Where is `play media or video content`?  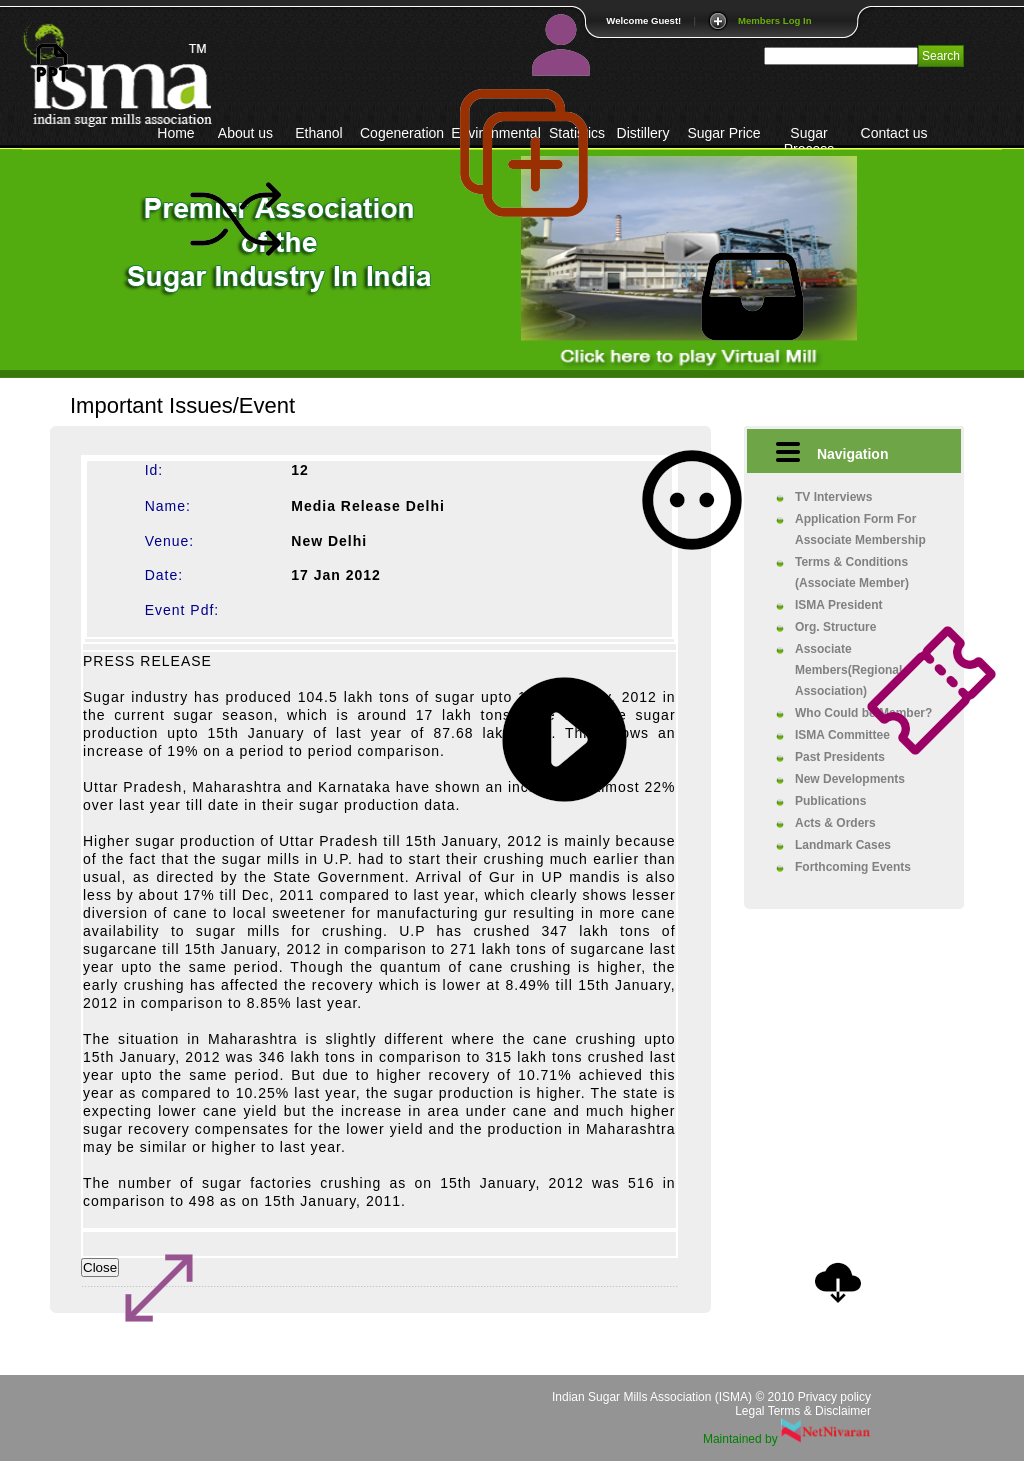
play media or video content is located at coordinates (564, 739).